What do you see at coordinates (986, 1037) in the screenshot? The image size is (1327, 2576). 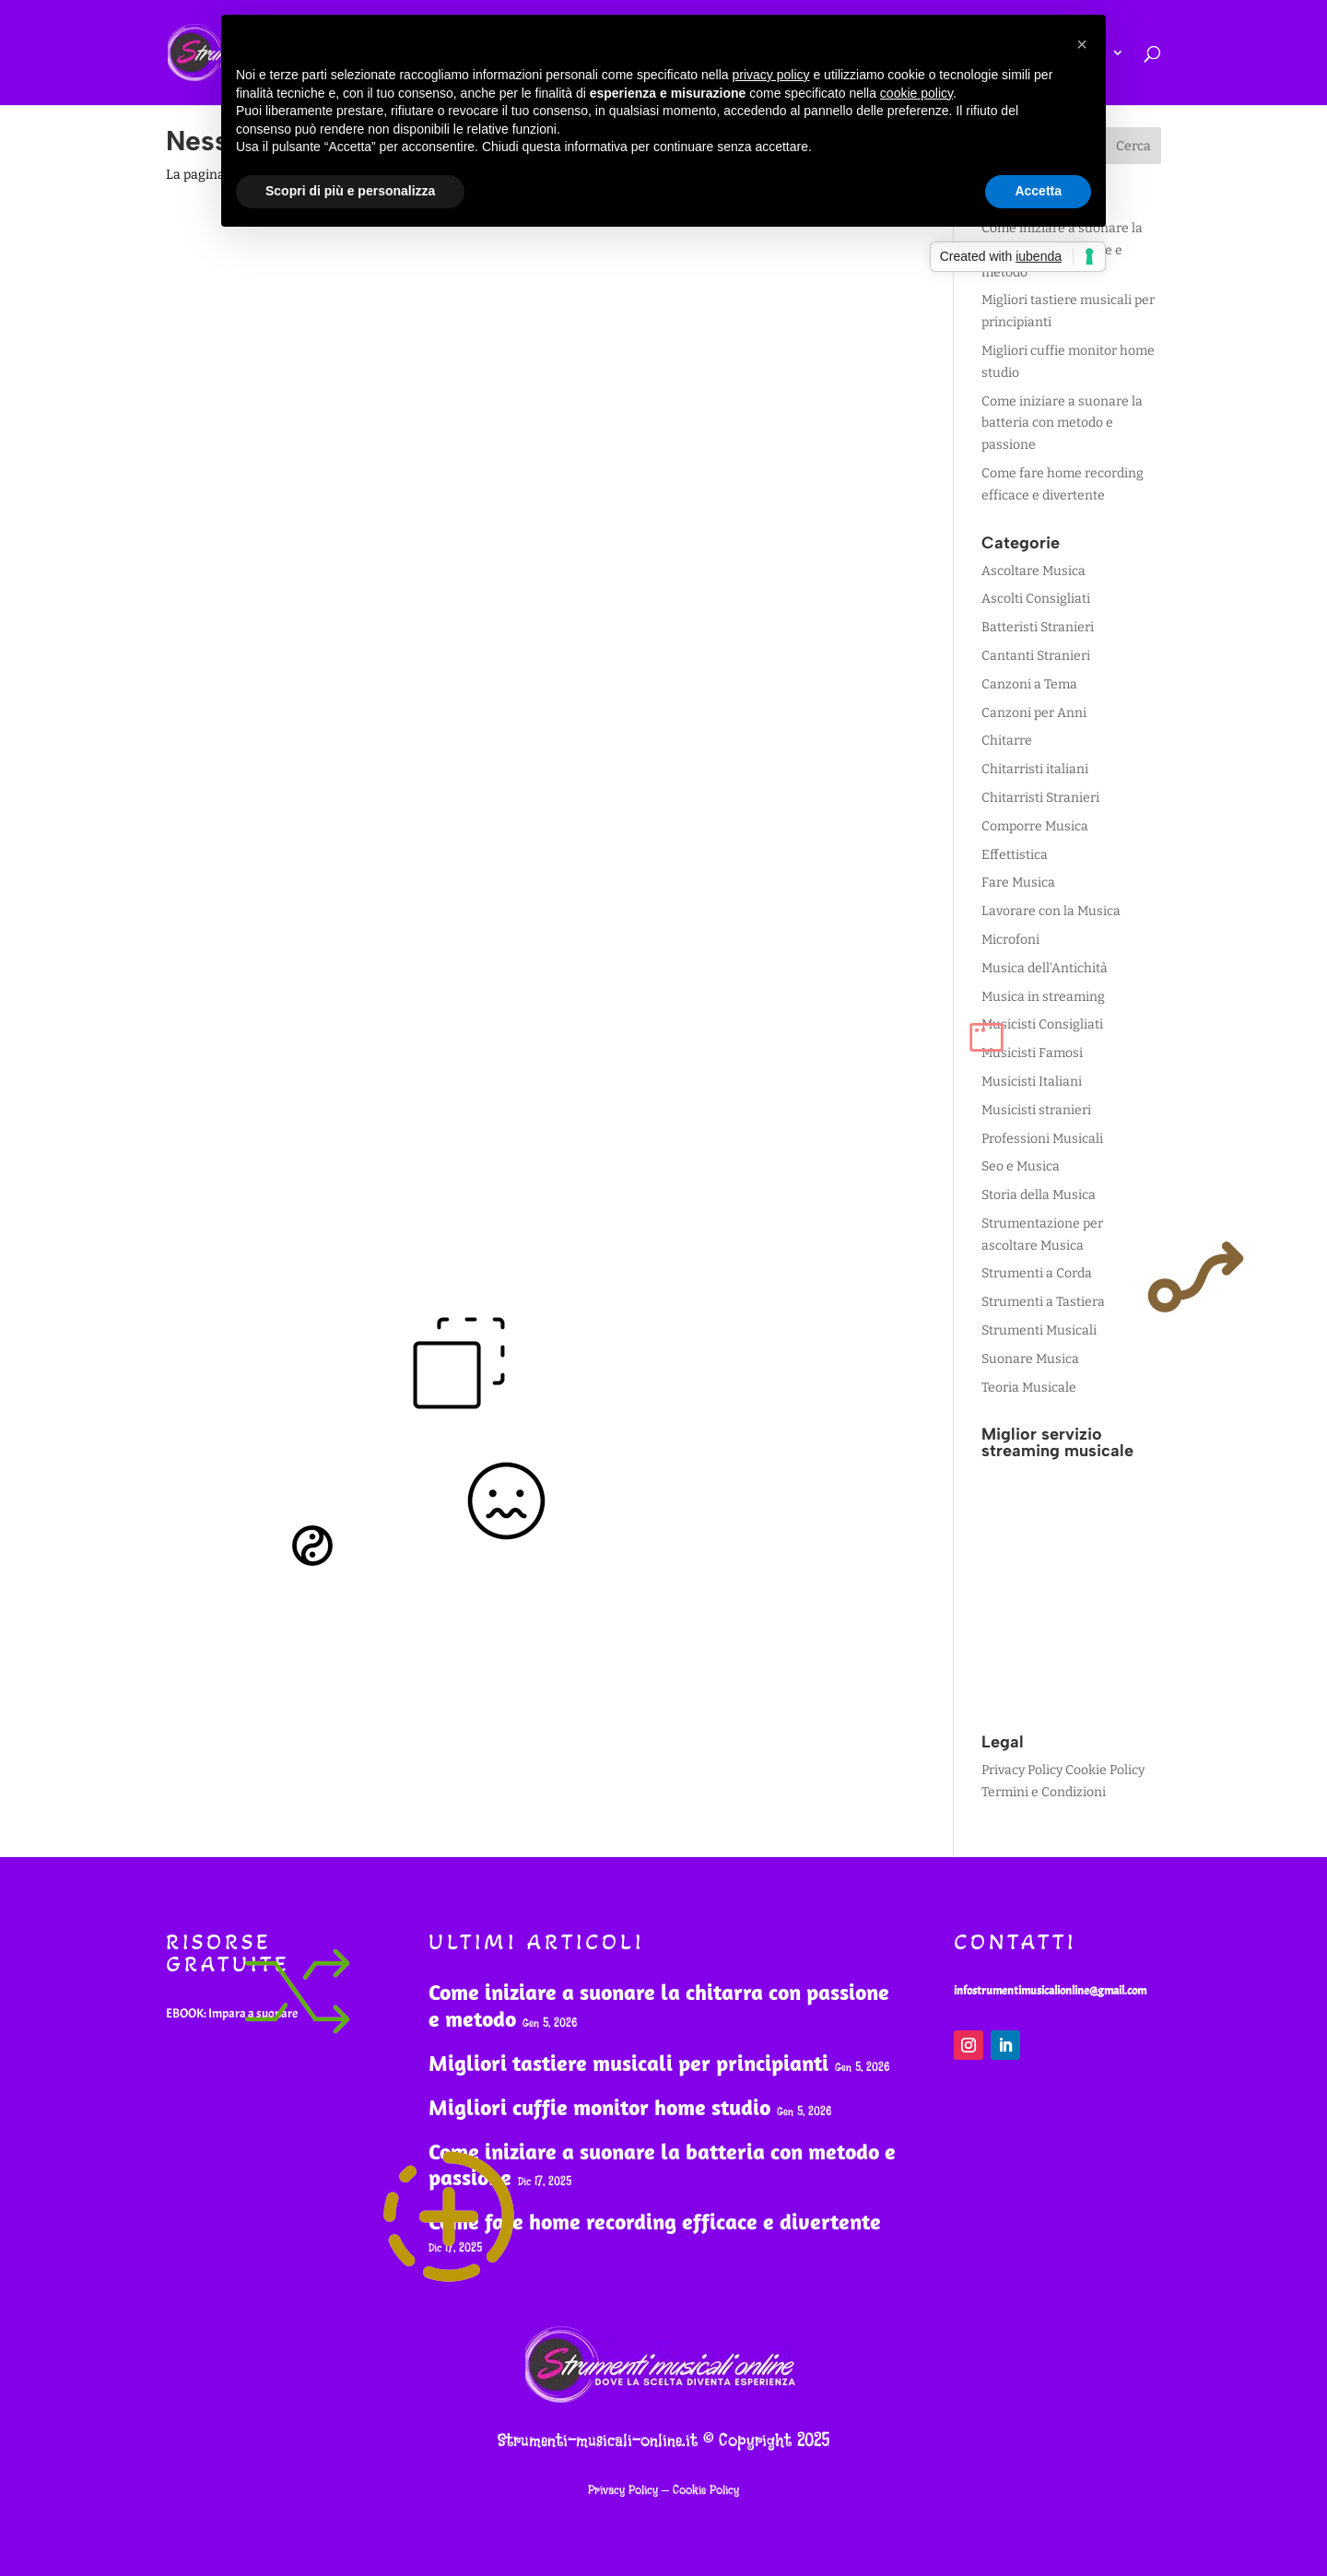 I see `open a new application window` at bounding box center [986, 1037].